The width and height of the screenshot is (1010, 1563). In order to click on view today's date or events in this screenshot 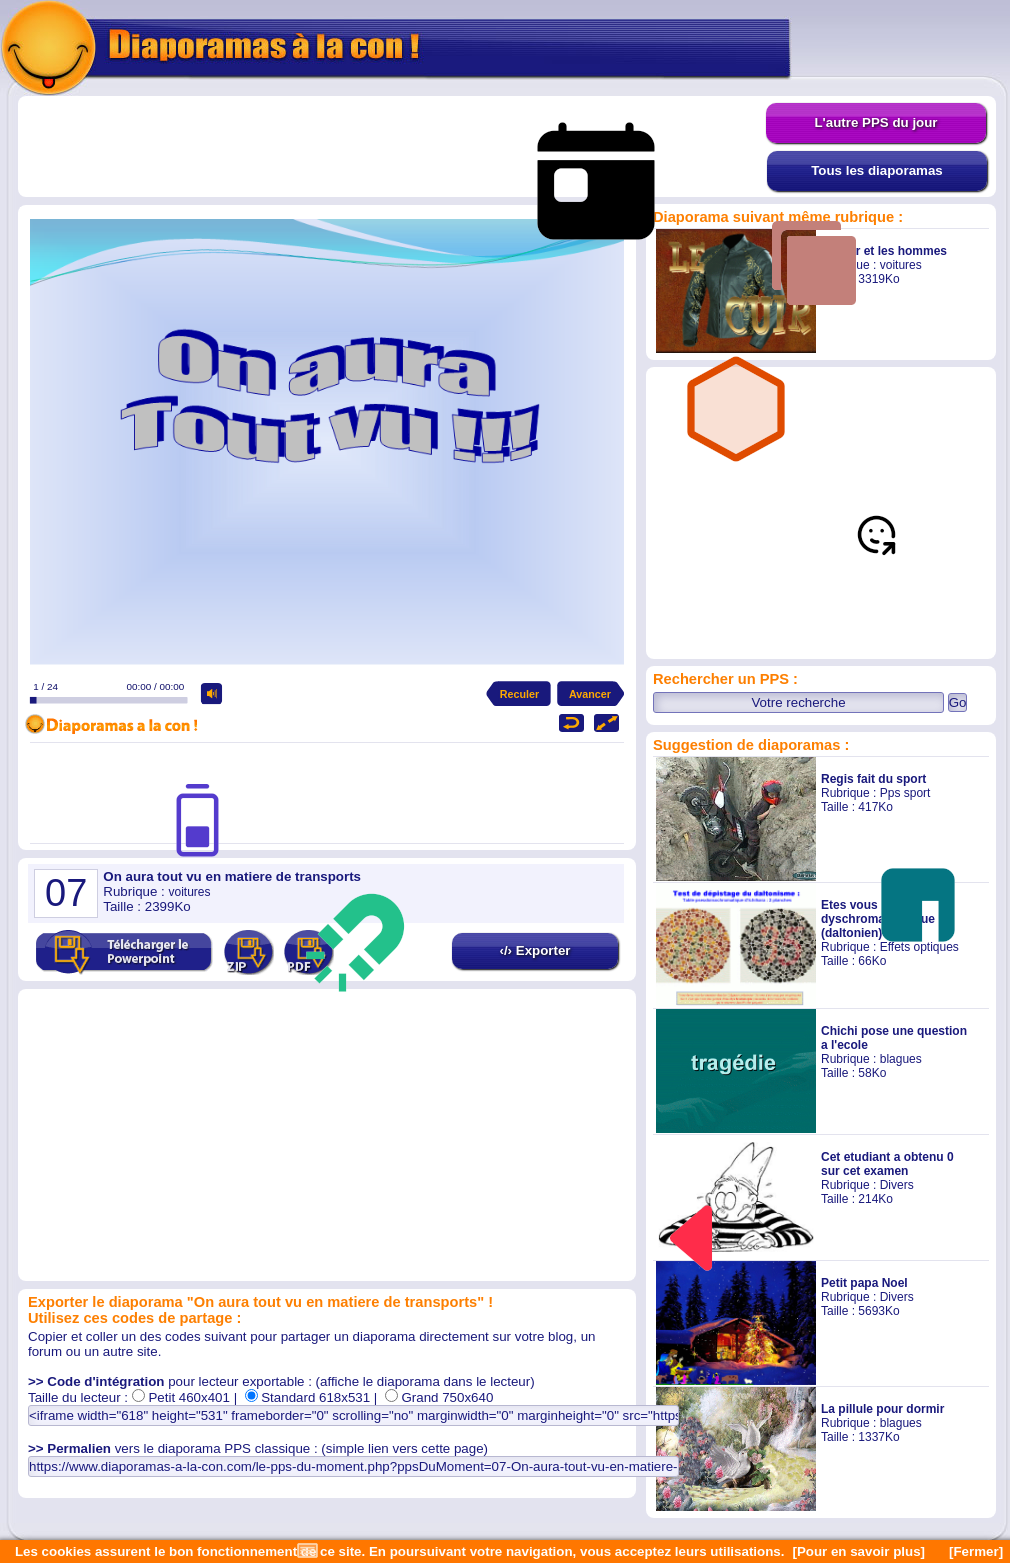, I will do `click(596, 181)`.